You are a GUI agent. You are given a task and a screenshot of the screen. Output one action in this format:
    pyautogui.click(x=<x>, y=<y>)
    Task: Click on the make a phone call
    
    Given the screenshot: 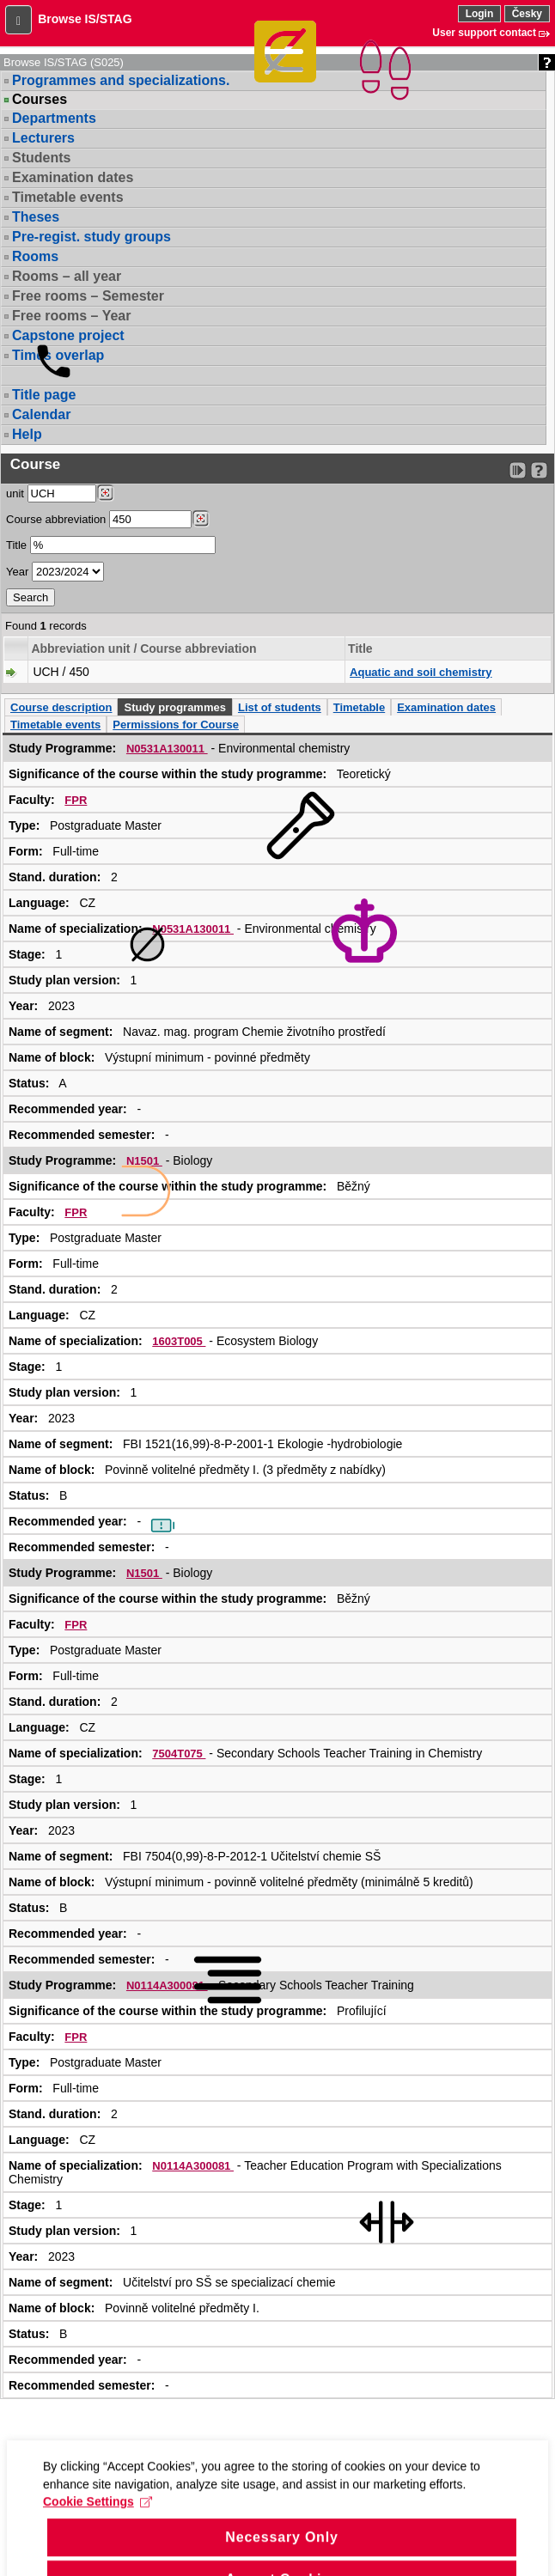 What is the action you would take?
    pyautogui.click(x=53, y=361)
    